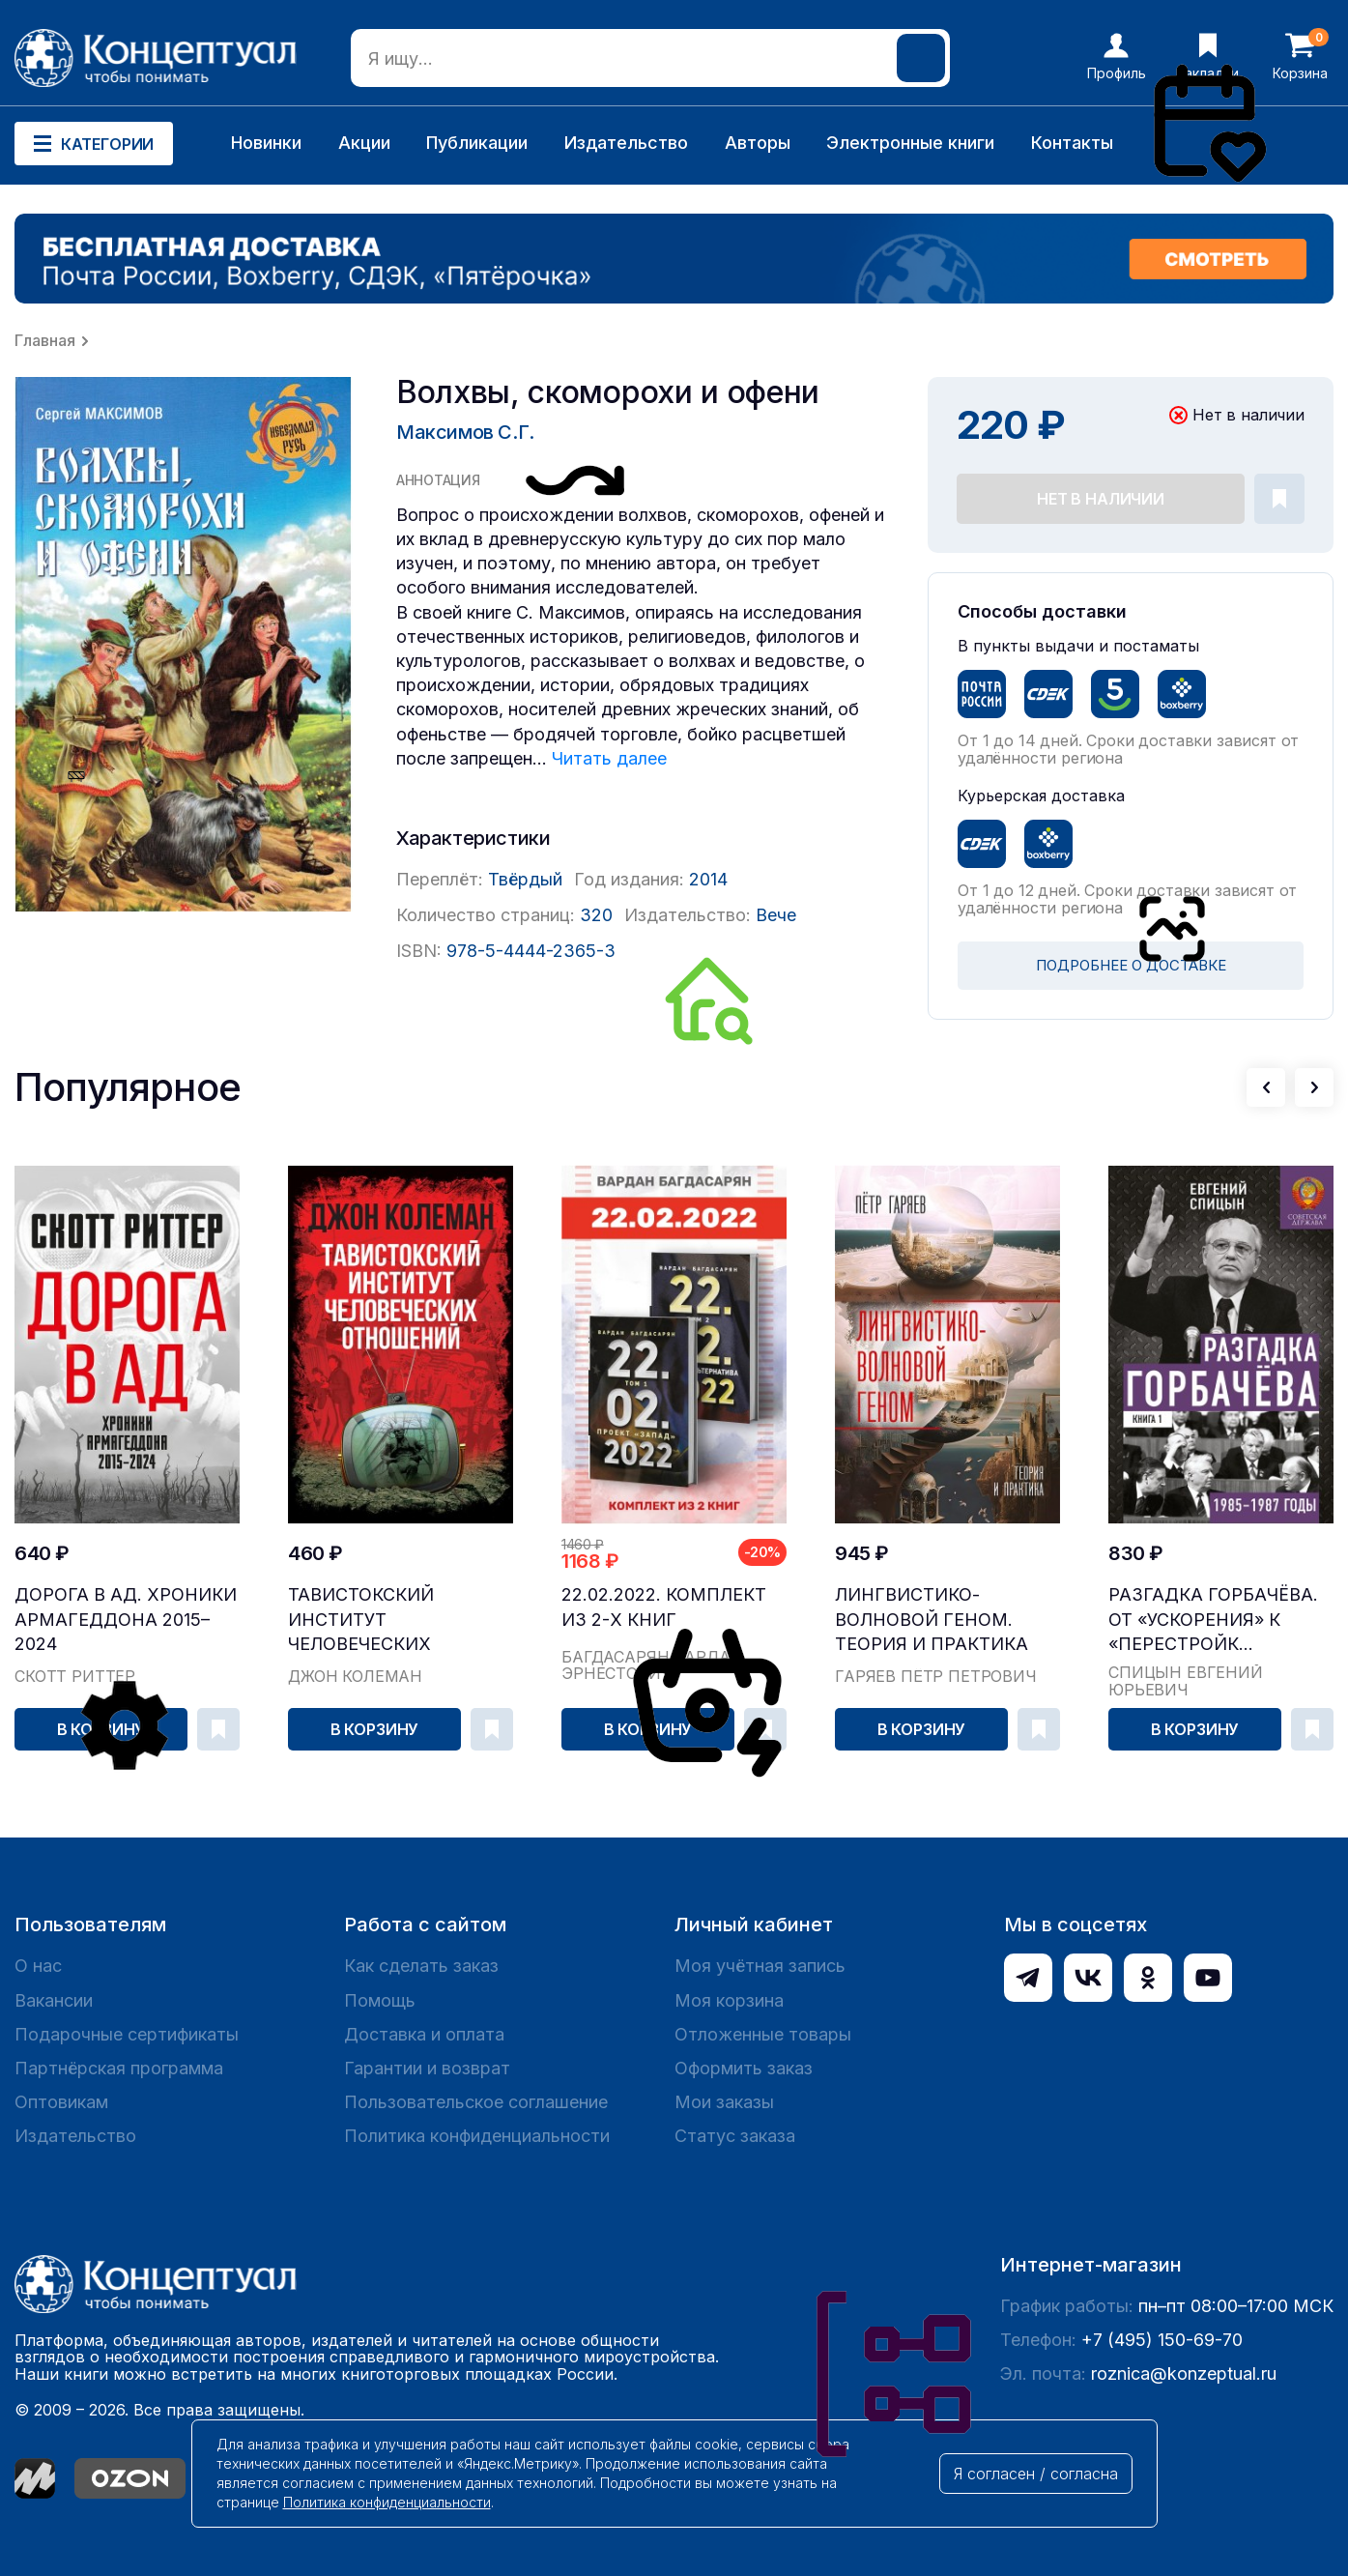 Image resolution: width=1348 pixels, height=2576 pixels. Describe the element at coordinates (1172, 929) in the screenshot. I see `scan or digitize a photo` at that location.